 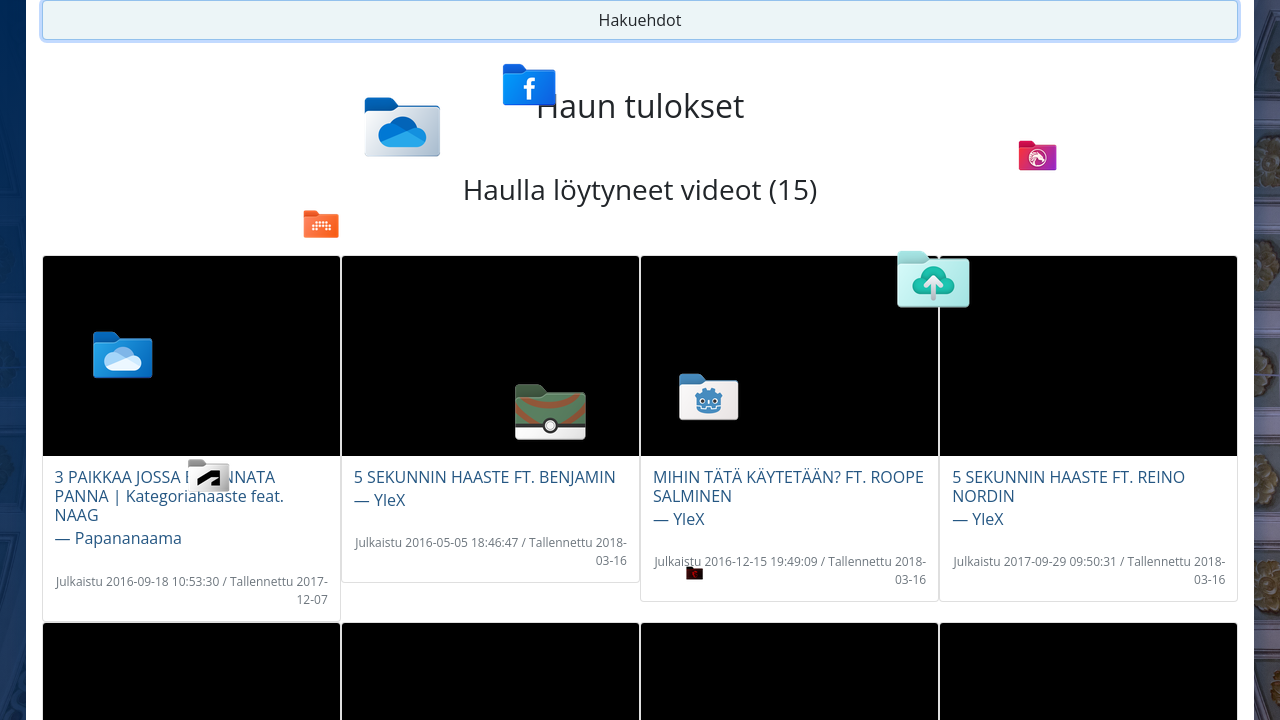 What do you see at coordinates (402, 129) in the screenshot?
I see `open your OneDrive synced folder` at bounding box center [402, 129].